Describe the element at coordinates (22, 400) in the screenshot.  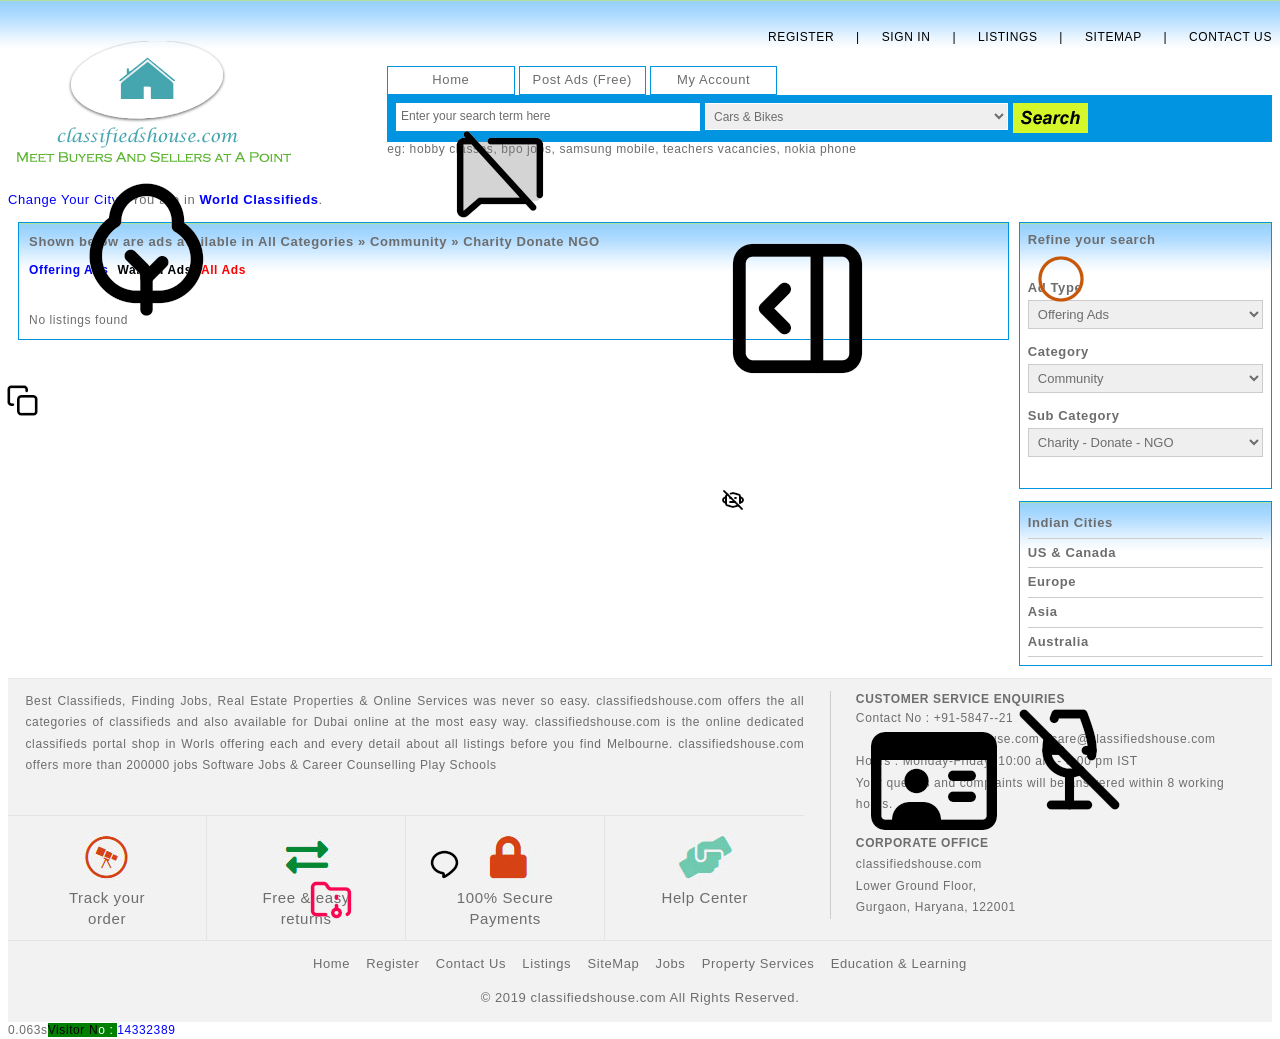
I see `copy to clipboard` at that location.